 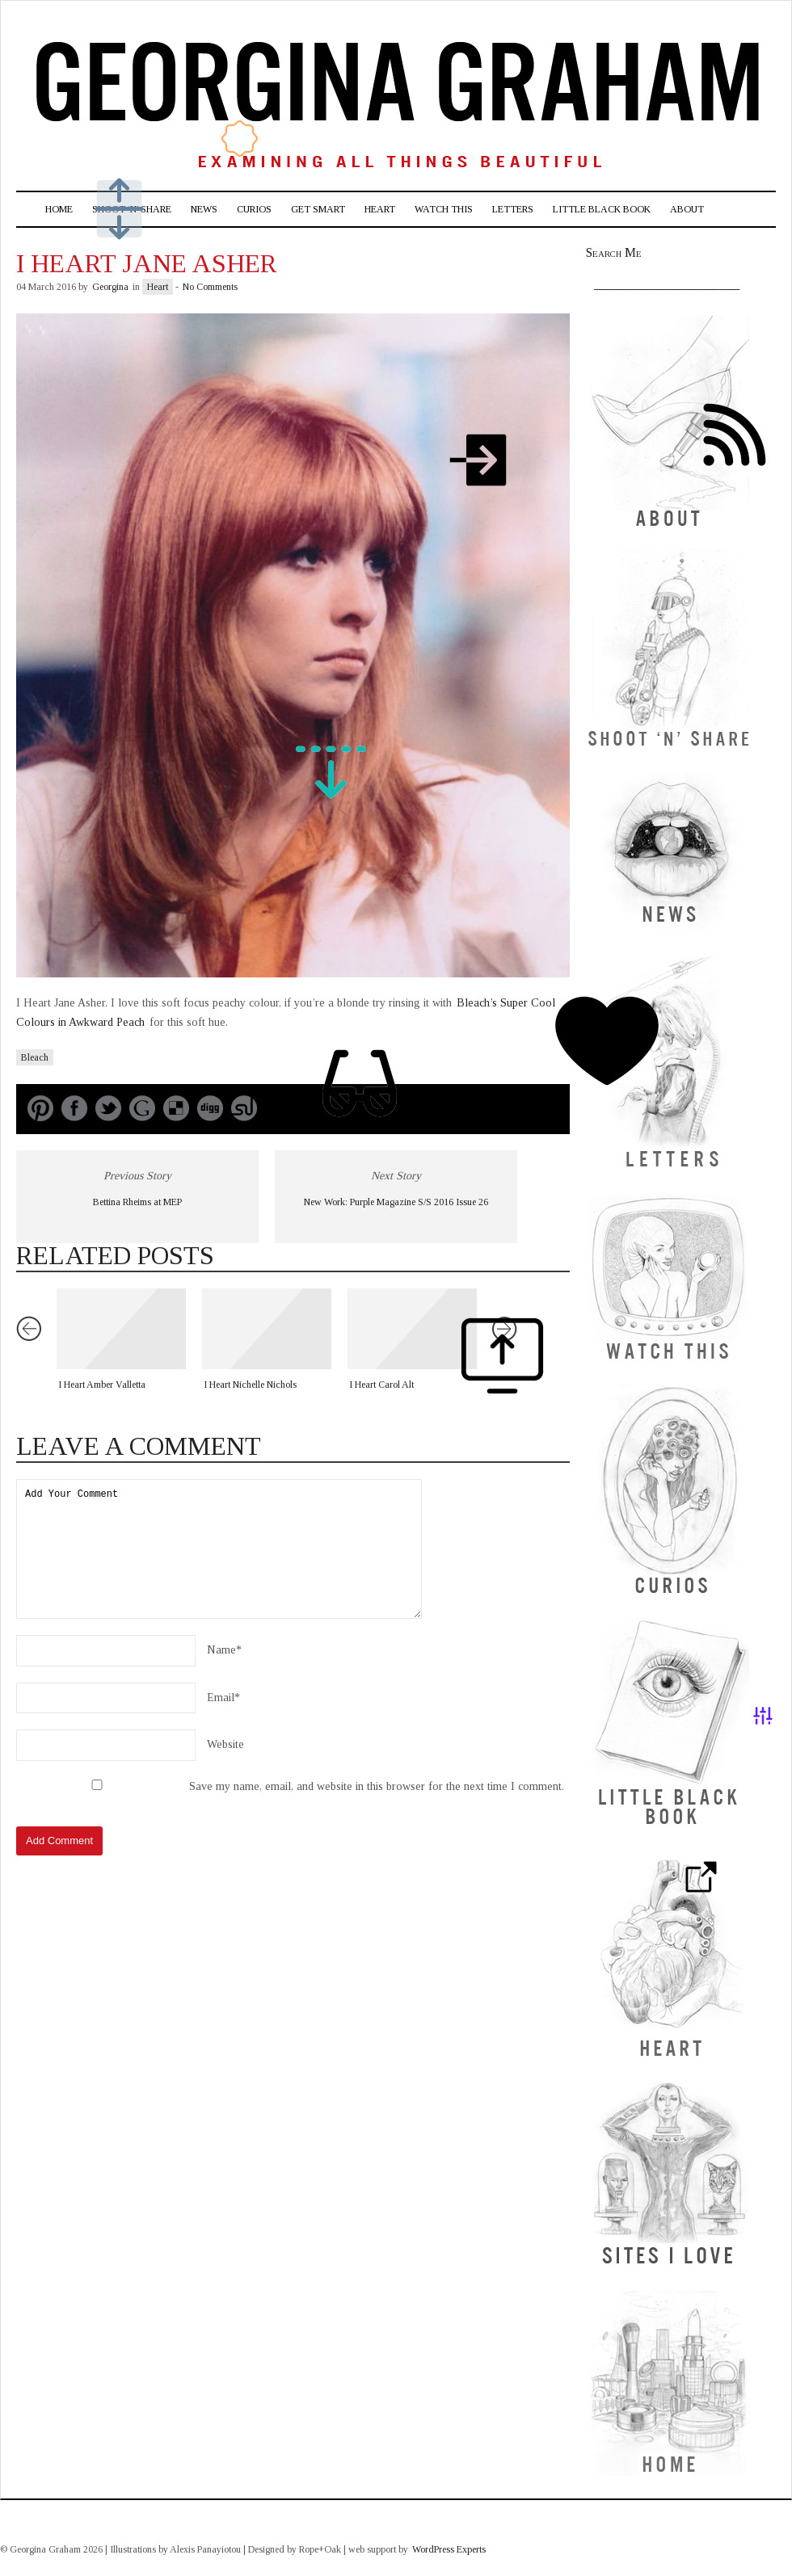 What do you see at coordinates (331, 771) in the screenshot?
I see `expand collapsed content below` at bounding box center [331, 771].